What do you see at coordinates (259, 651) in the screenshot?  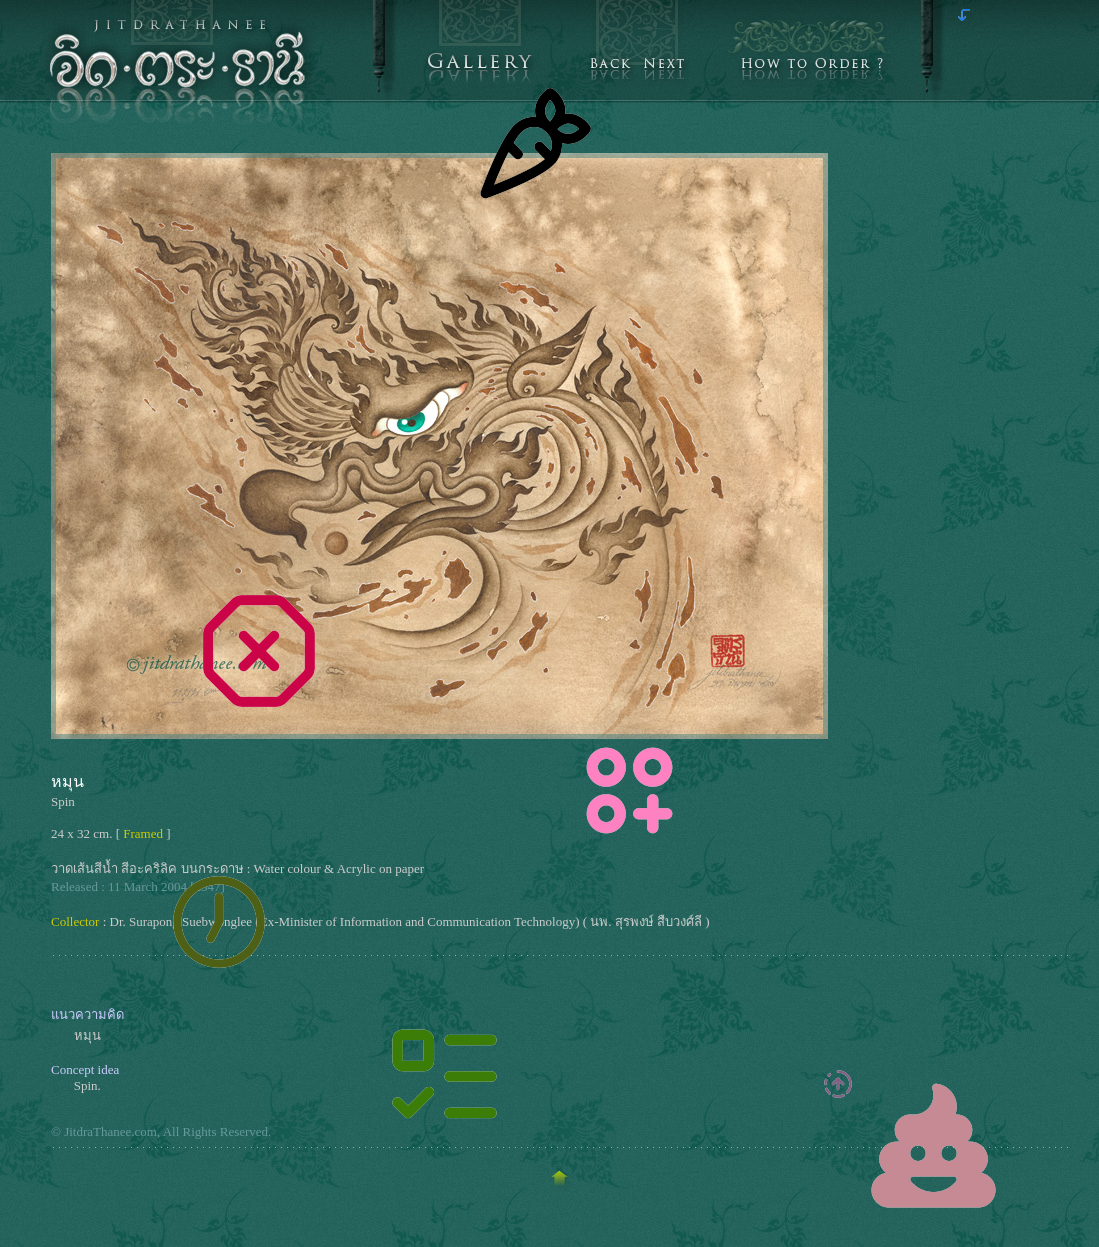 I see `stop or cancel an action` at bounding box center [259, 651].